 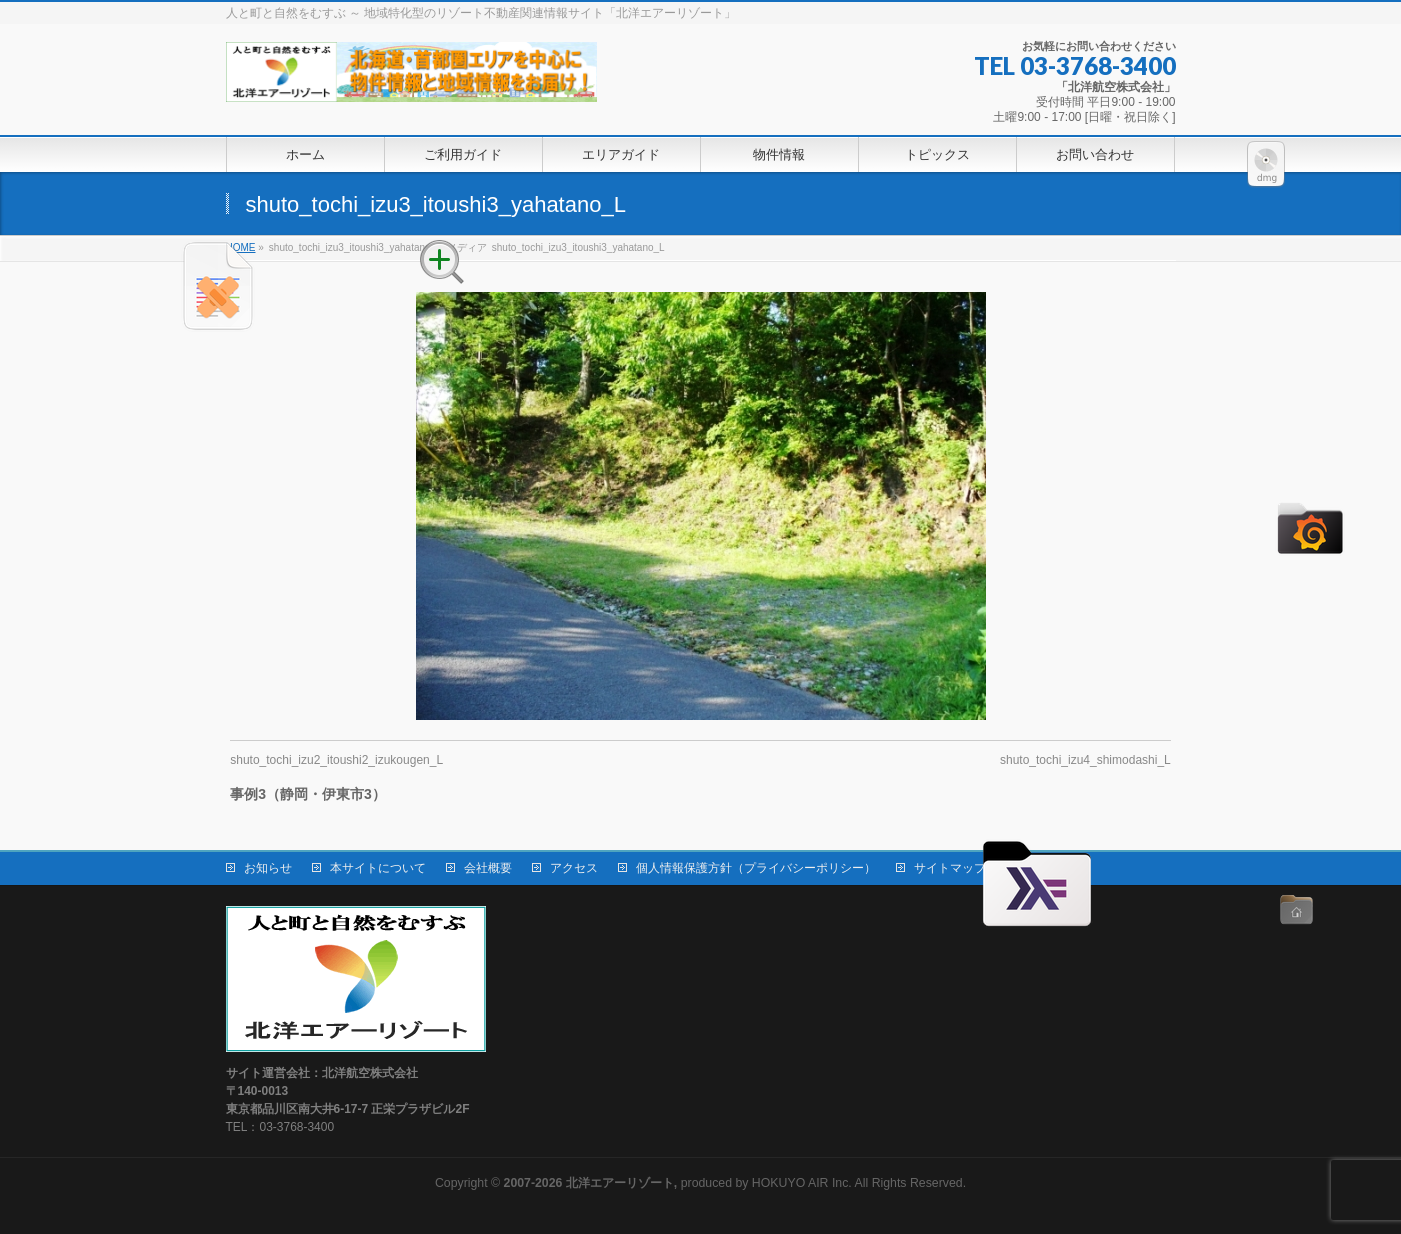 I want to click on a patch or diff file for code changes, so click(x=218, y=286).